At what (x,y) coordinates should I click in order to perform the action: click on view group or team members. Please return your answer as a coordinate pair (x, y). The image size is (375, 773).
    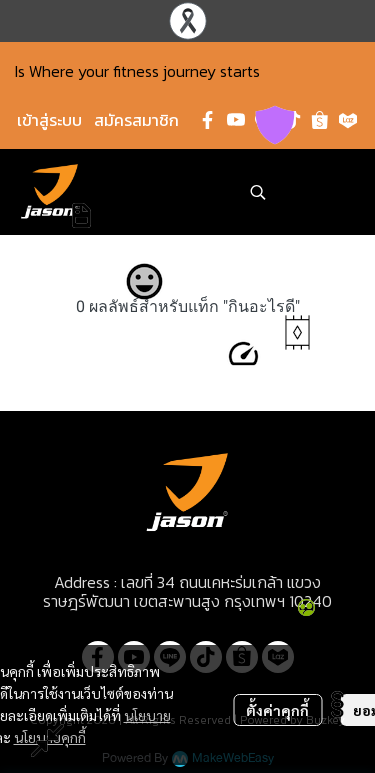
    Looking at the image, I should click on (306, 607).